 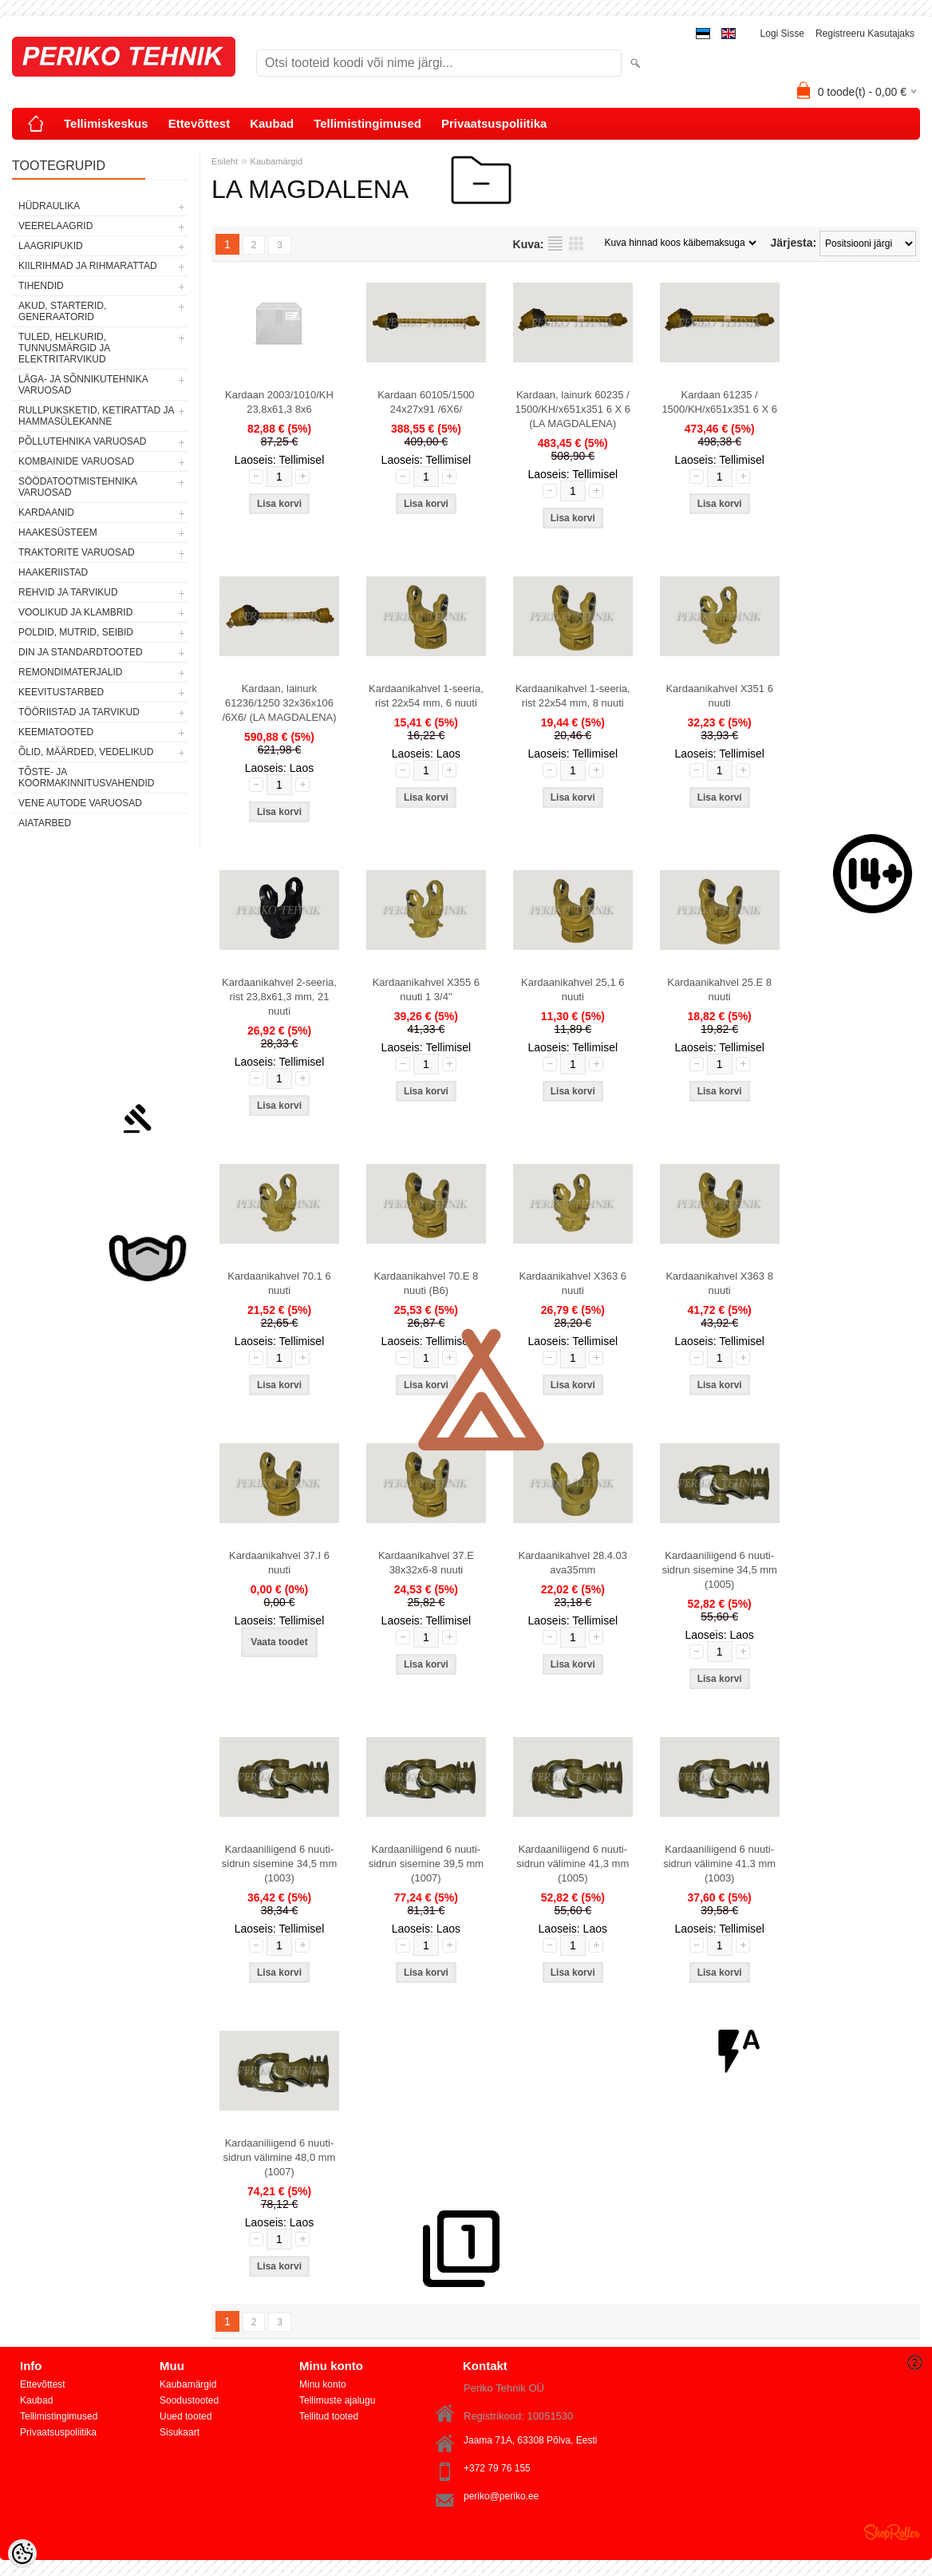 What do you see at coordinates (461, 2249) in the screenshot?
I see `indicates first item in a numbered series or gallery` at bounding box center [461, 2249].